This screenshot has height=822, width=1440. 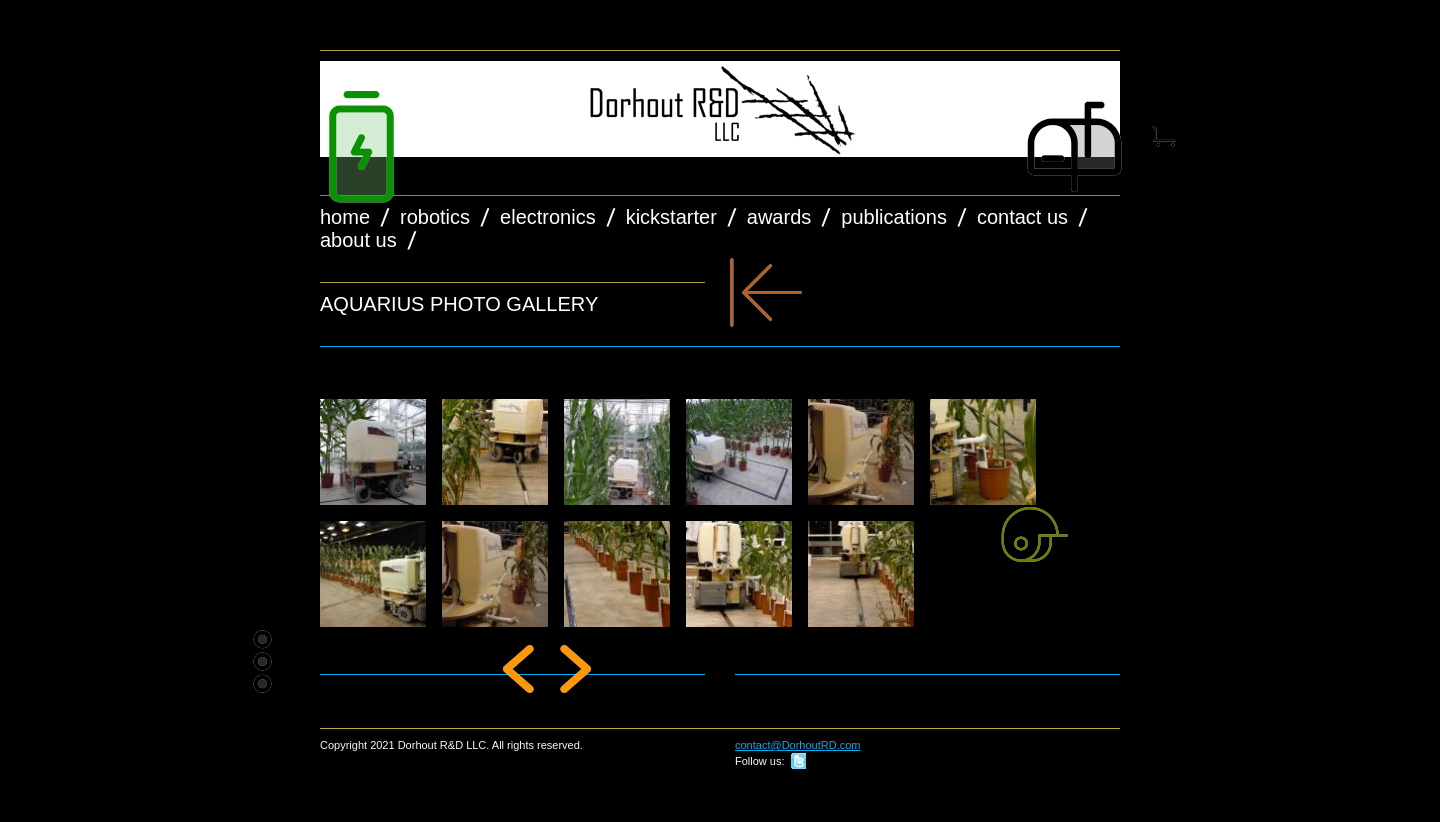 What do you see at coordinates (1164, 135) in the screenshot?
I see `view shopping cart` at bounding box center [1164, 135].